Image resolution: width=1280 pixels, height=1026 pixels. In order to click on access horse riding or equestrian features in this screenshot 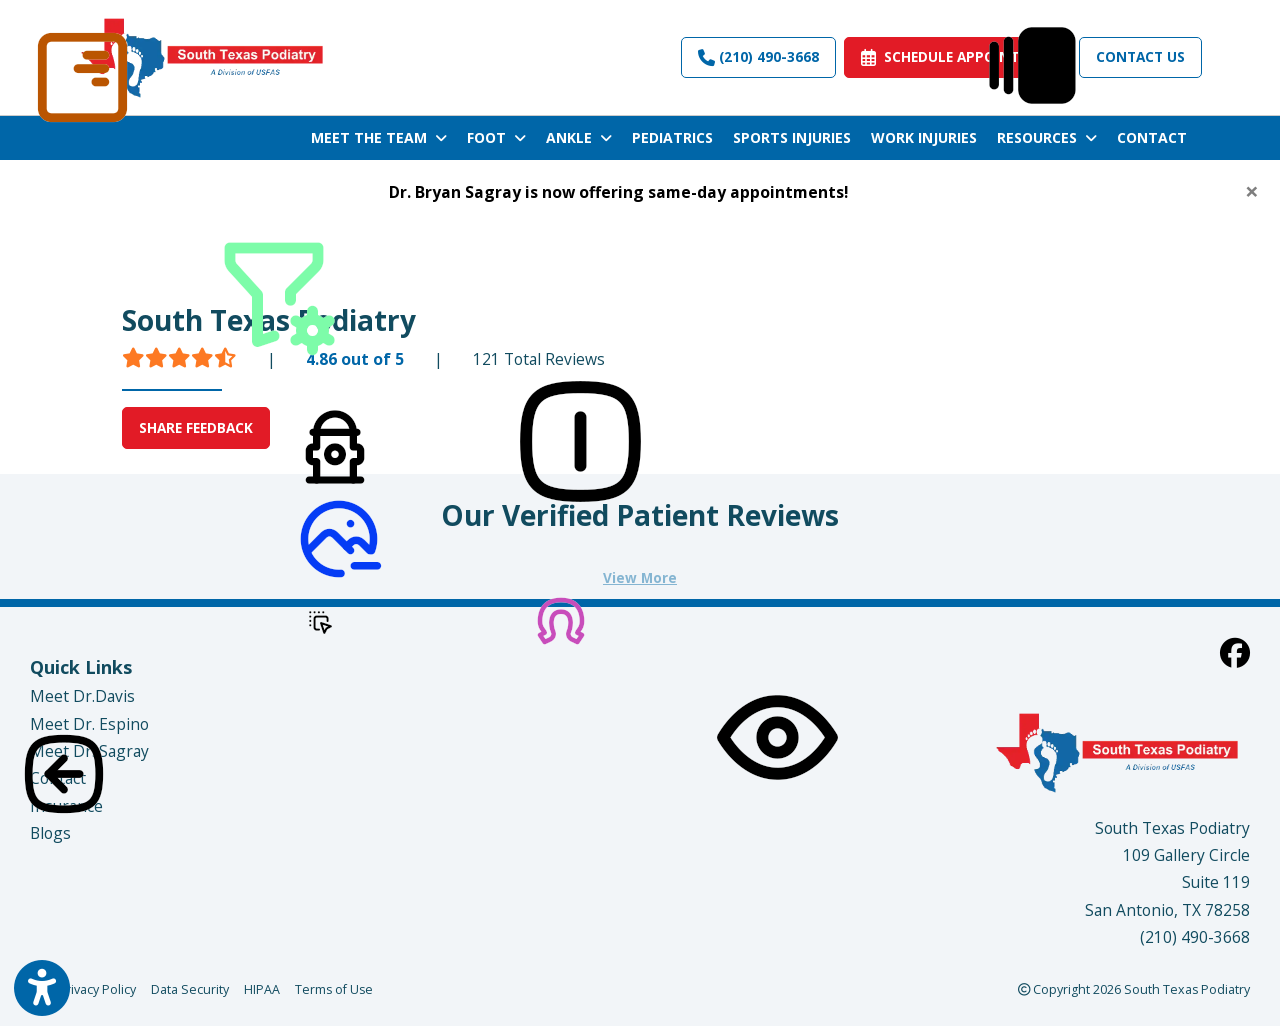, I will do `click(561, 621)`.